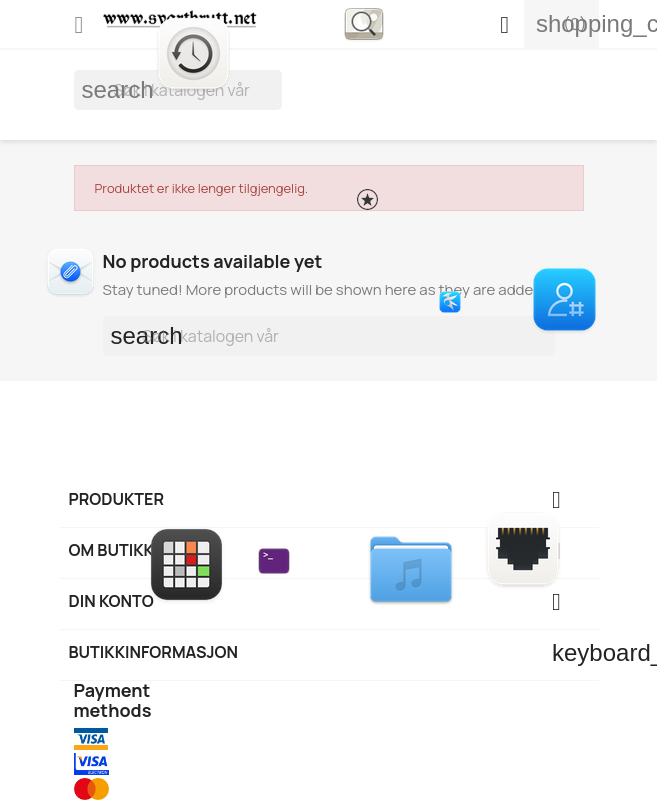  Describe the element at coordinates (564, 299) in the screenshot. I see `access sudo or admin user preferences` at that location.